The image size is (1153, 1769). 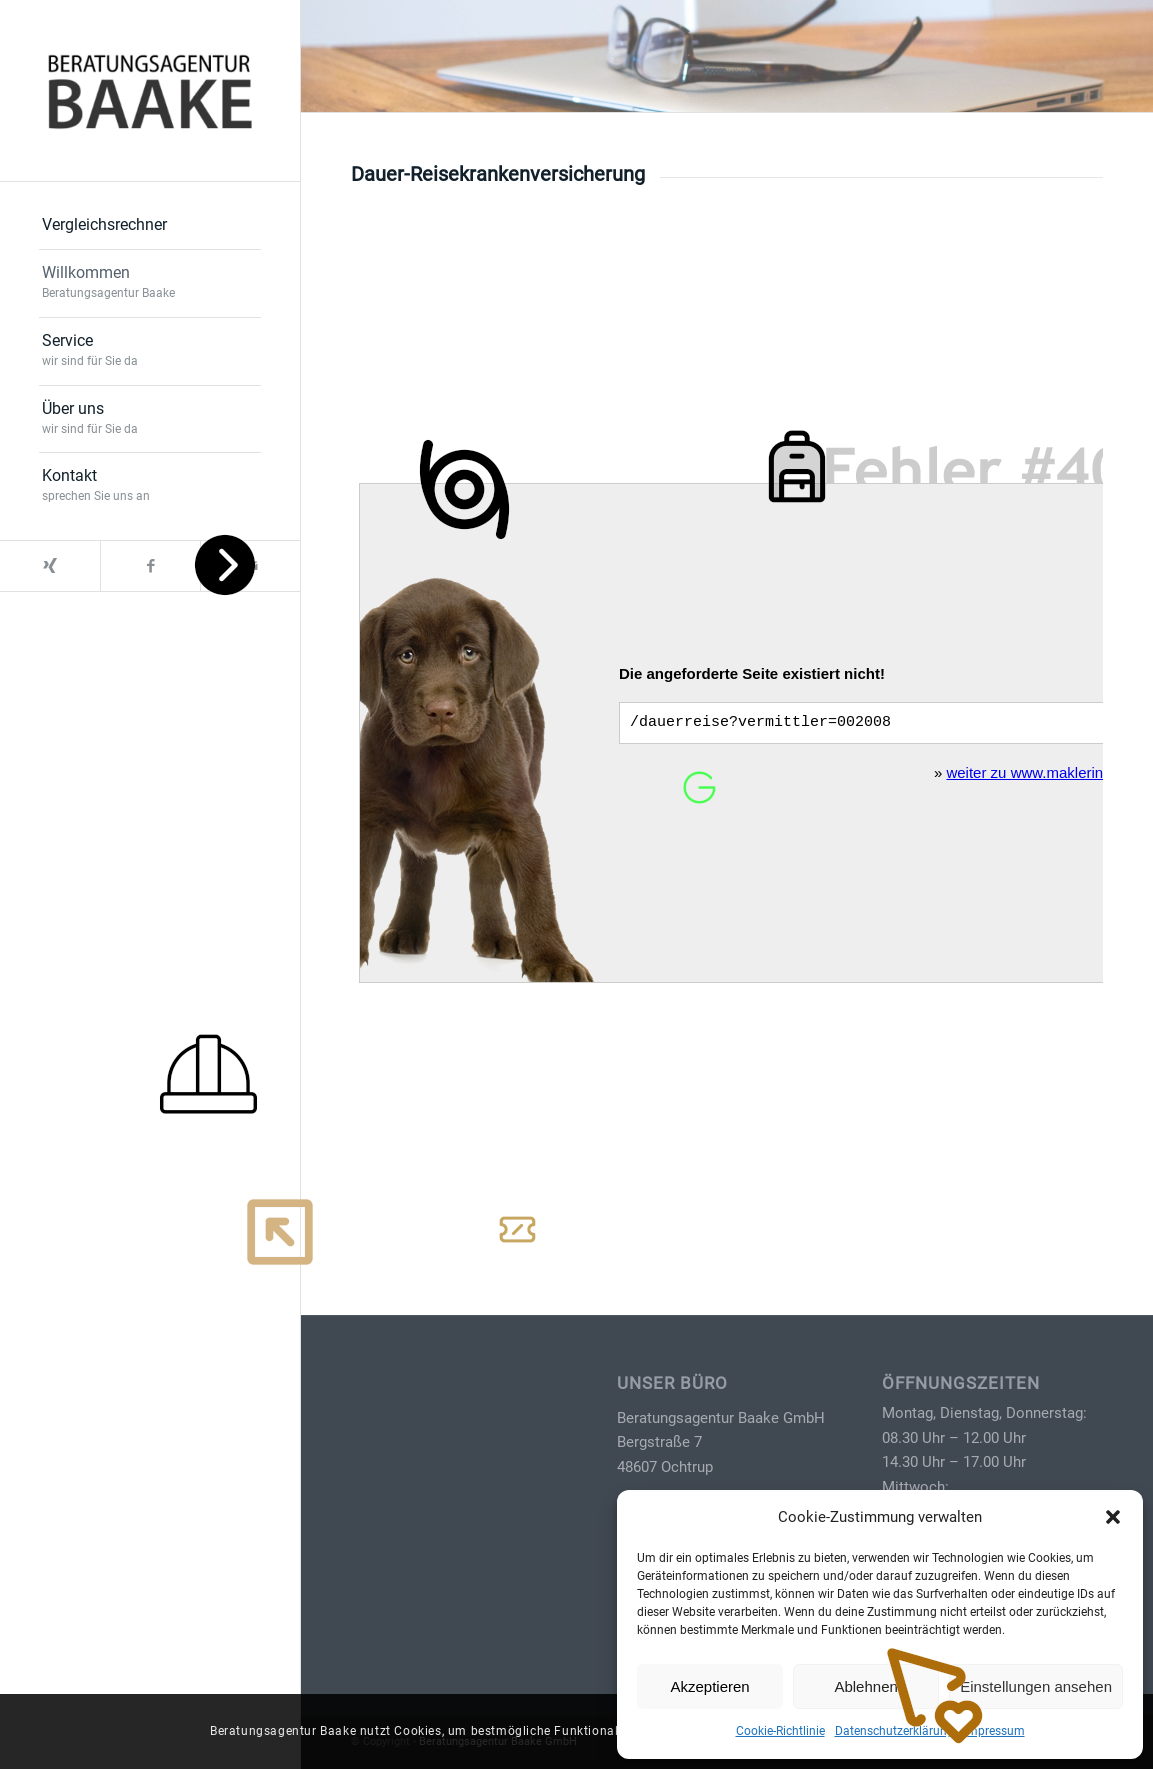 What do you see at coordinates (517, 1229) in the screenshot?
I see `invalid or cancelled ticket` at bounding box center [517, 1229].